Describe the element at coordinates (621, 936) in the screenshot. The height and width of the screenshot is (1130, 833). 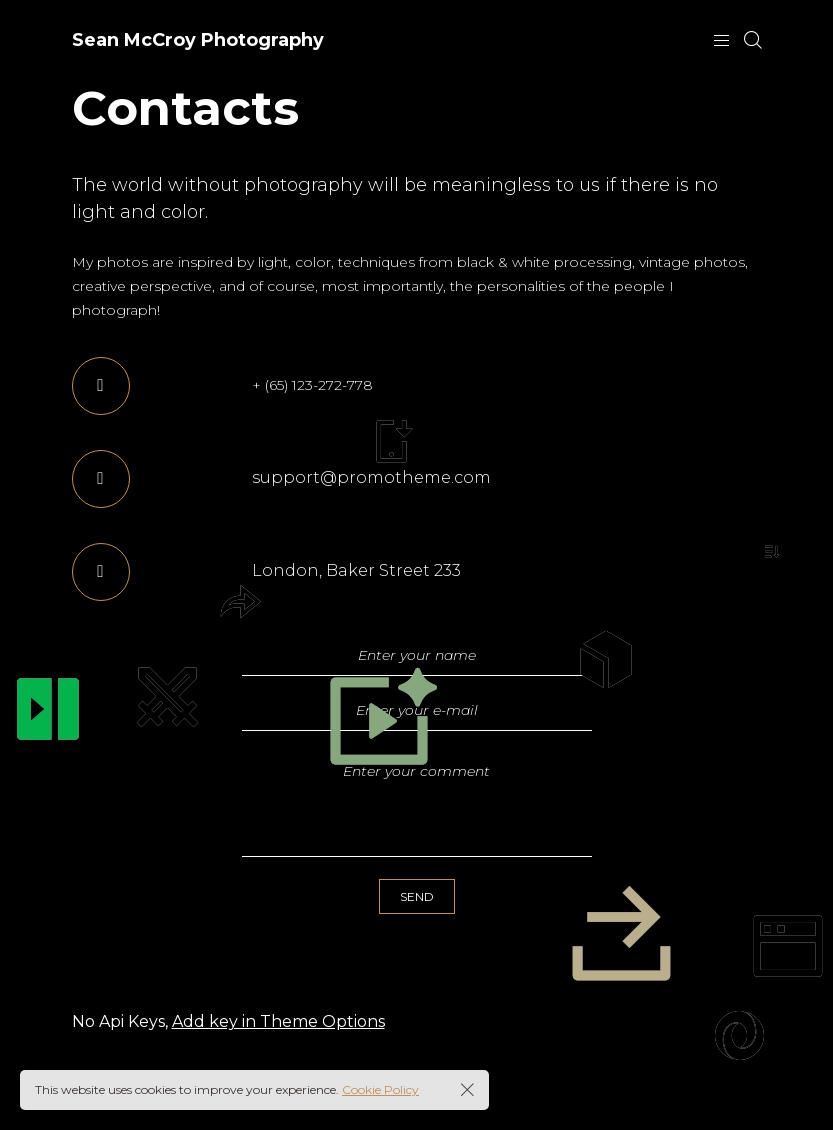
I see `share content to another app or person` at that location.